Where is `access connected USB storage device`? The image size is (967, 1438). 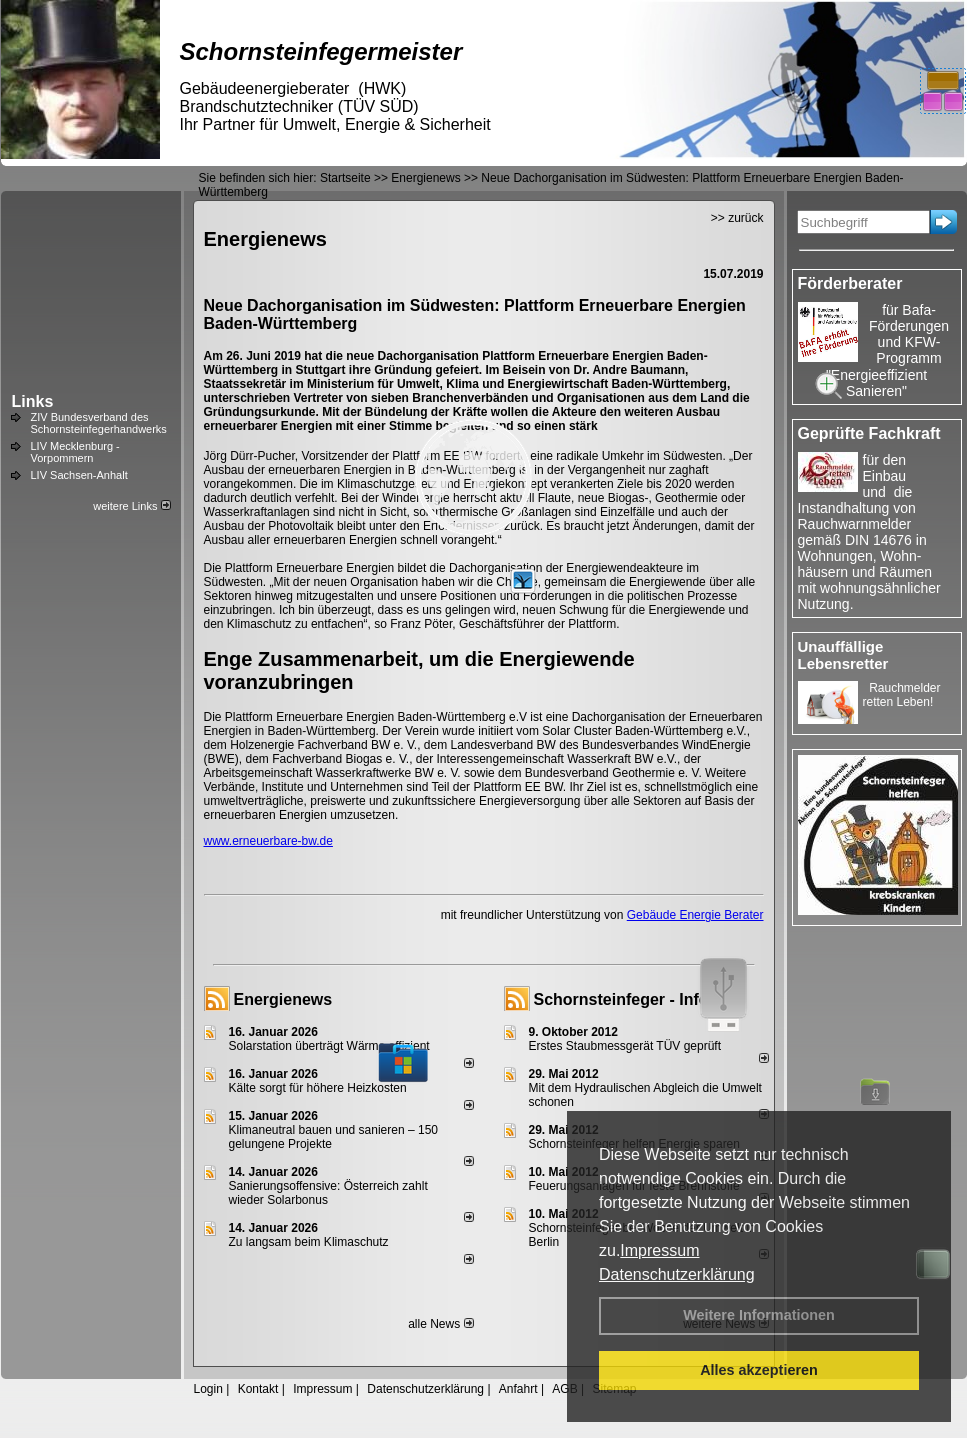
access connected USB storage device is located at coordinates (723, 994).